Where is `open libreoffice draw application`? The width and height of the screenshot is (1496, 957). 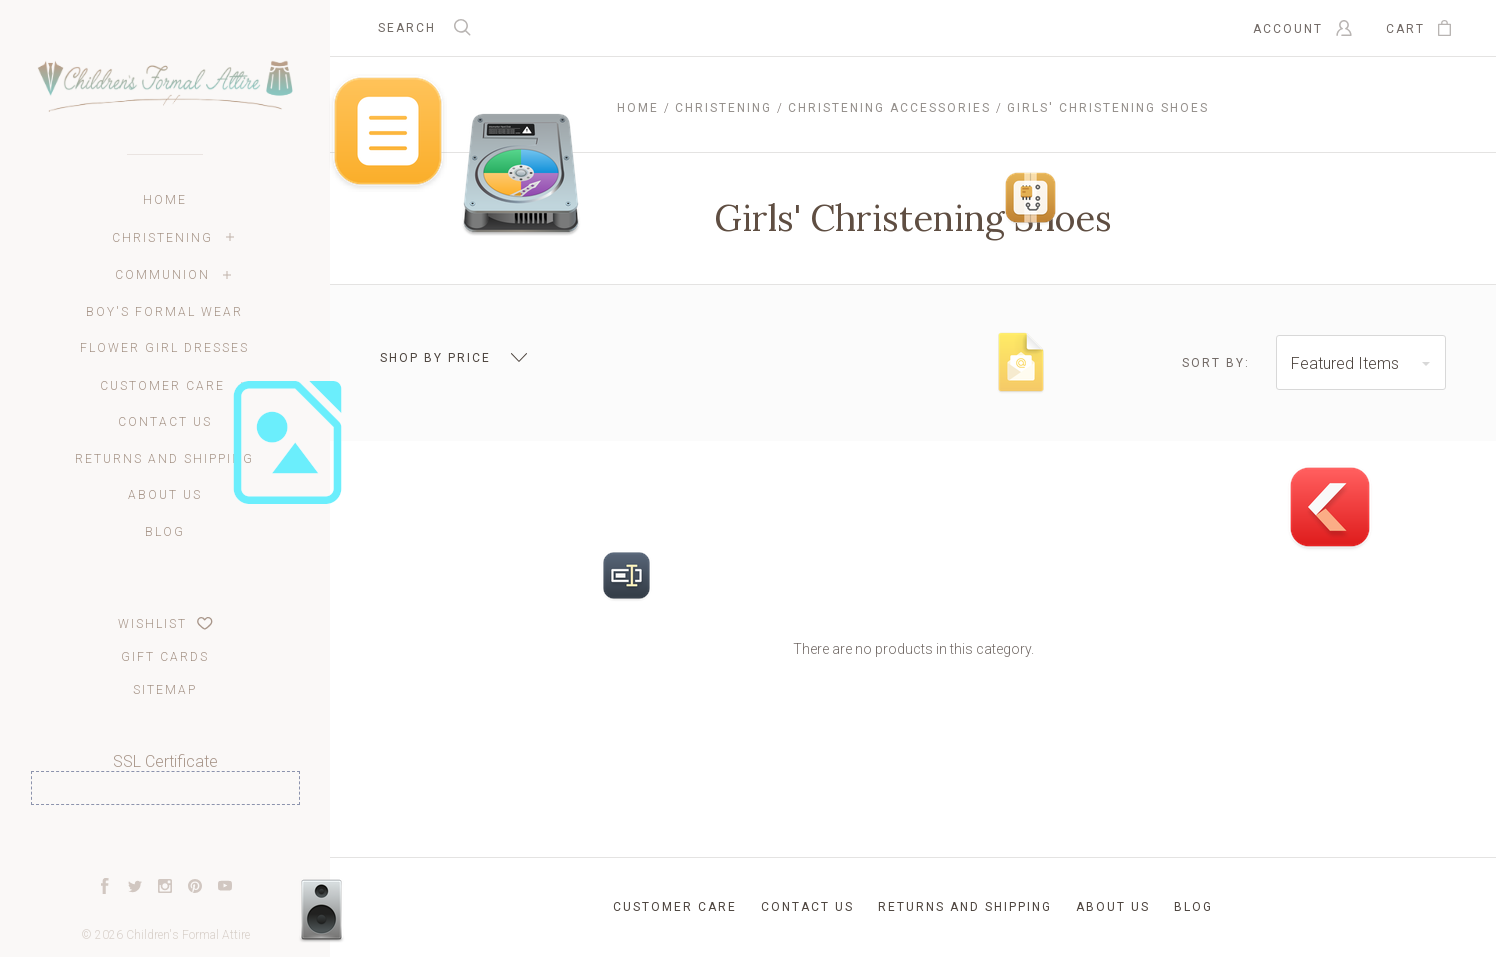
open libreoffice draw application is located at coordinates (287, 442).